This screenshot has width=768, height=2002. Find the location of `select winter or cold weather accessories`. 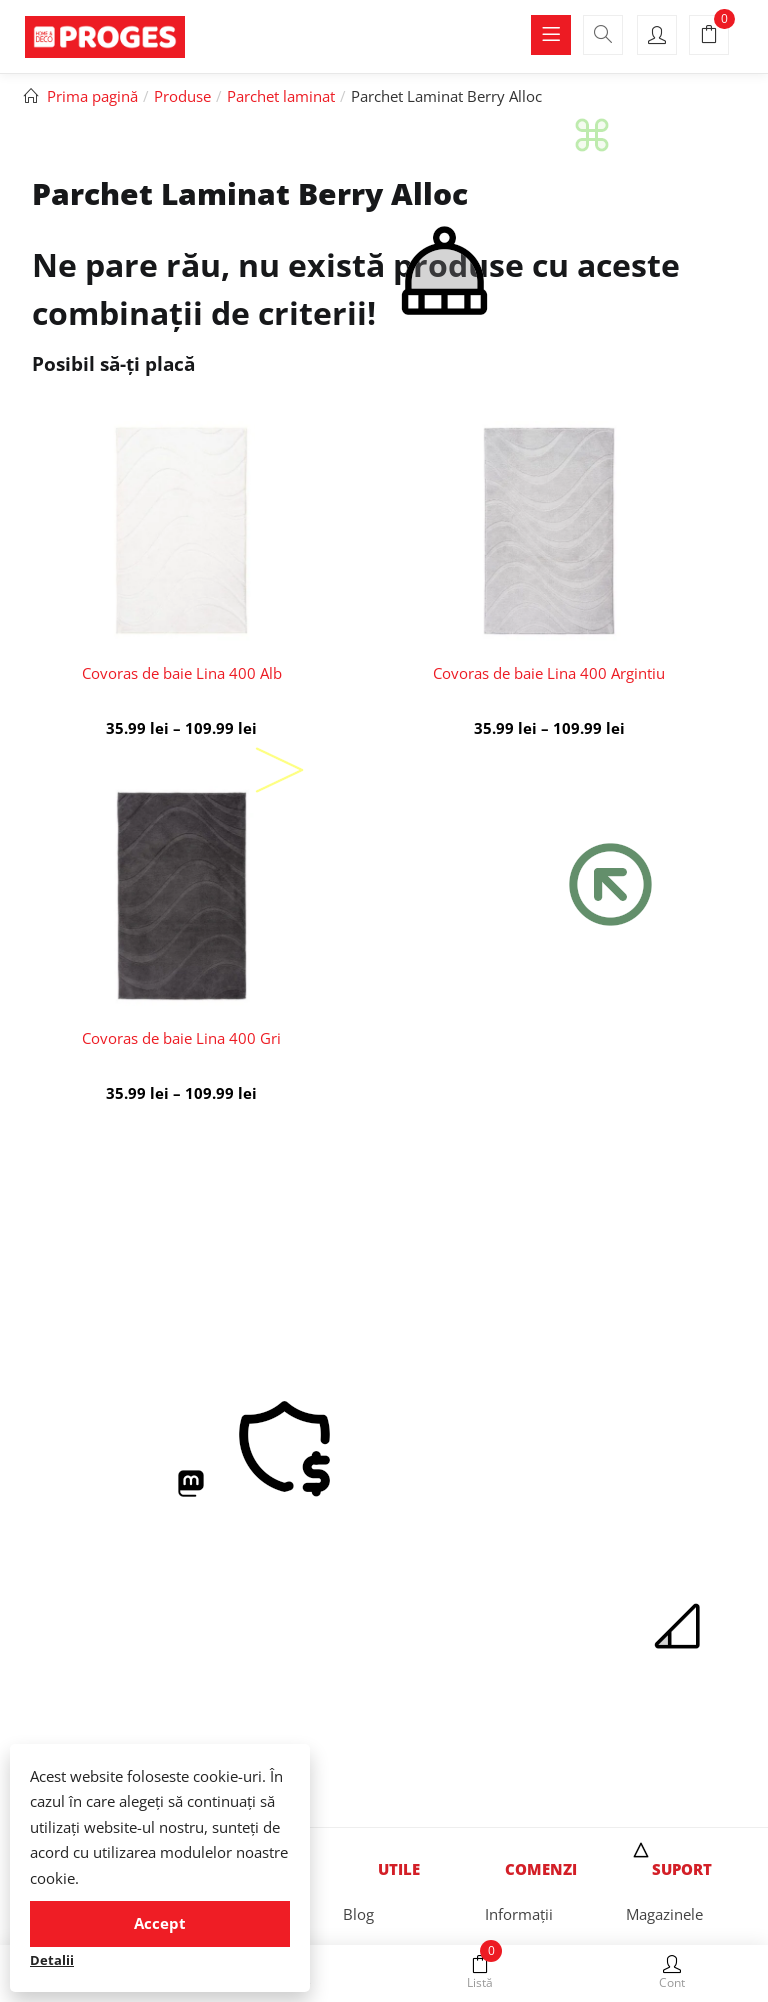

select winter or cold weather accessories is located at coordinates (444, 275).